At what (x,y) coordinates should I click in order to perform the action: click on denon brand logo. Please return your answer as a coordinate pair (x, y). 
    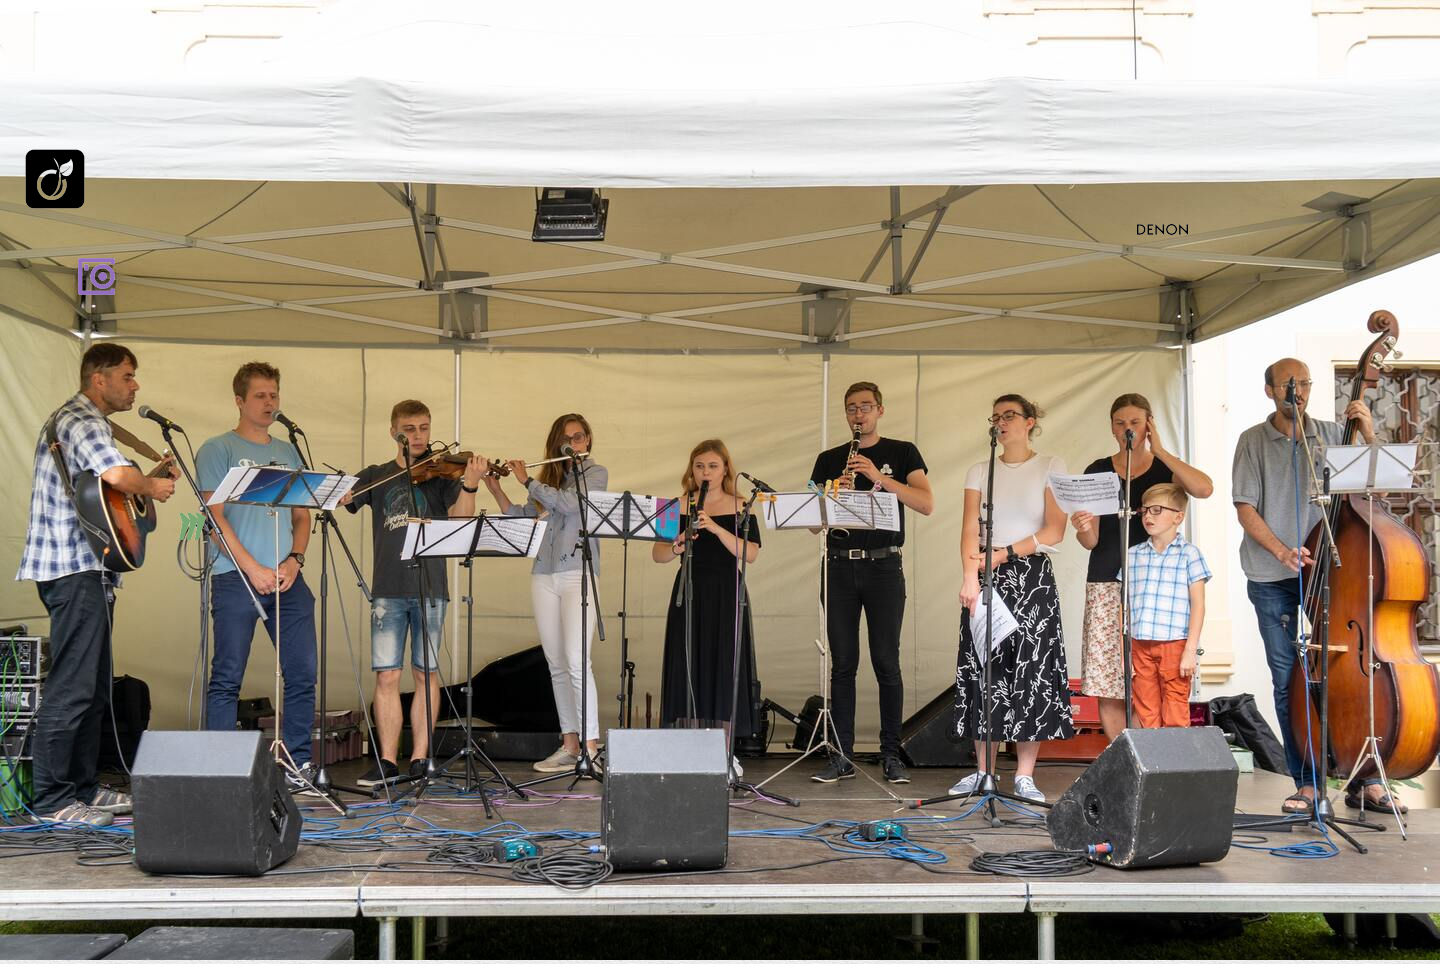
    Looking at the image, I should click on (1162, 229).